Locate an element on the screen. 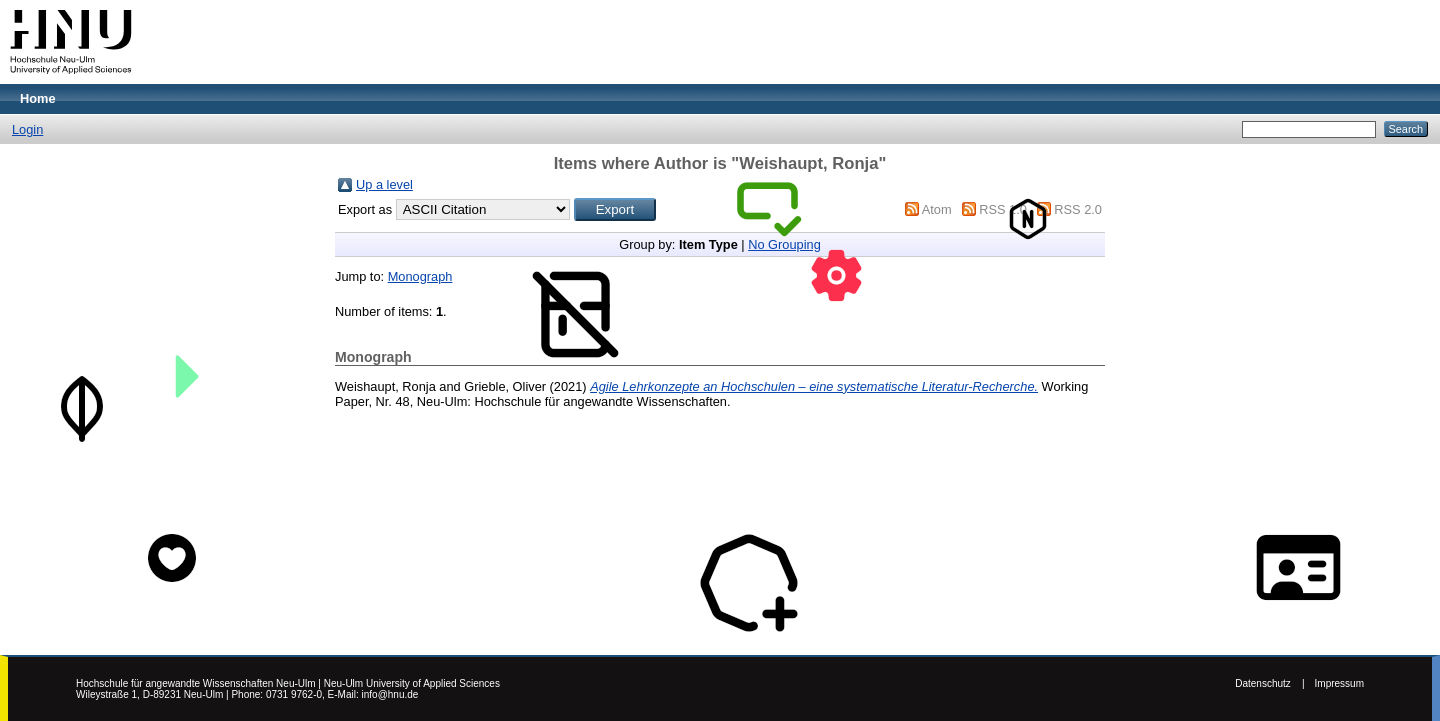 This screenshot has height=721, width=1440. open settings menu is located at coordinates (836, 275).